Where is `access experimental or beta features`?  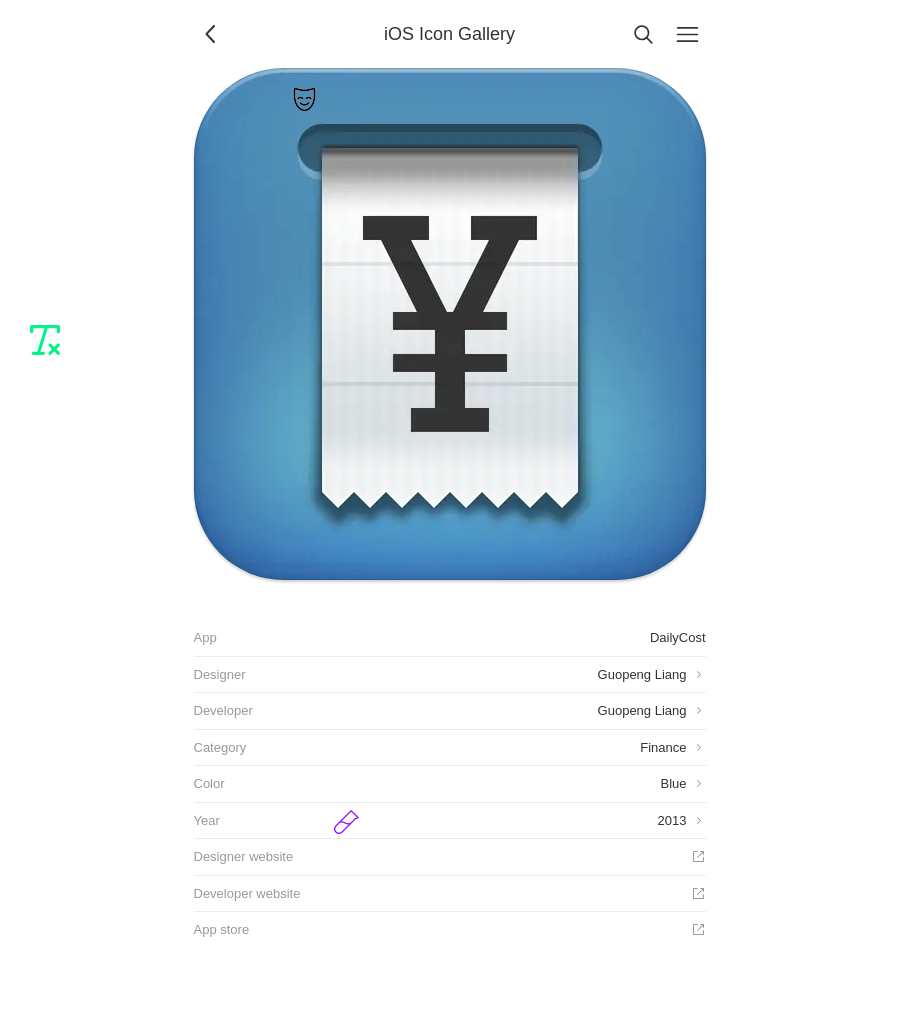 access experimental or beta features is located at coordinates (346, 822).